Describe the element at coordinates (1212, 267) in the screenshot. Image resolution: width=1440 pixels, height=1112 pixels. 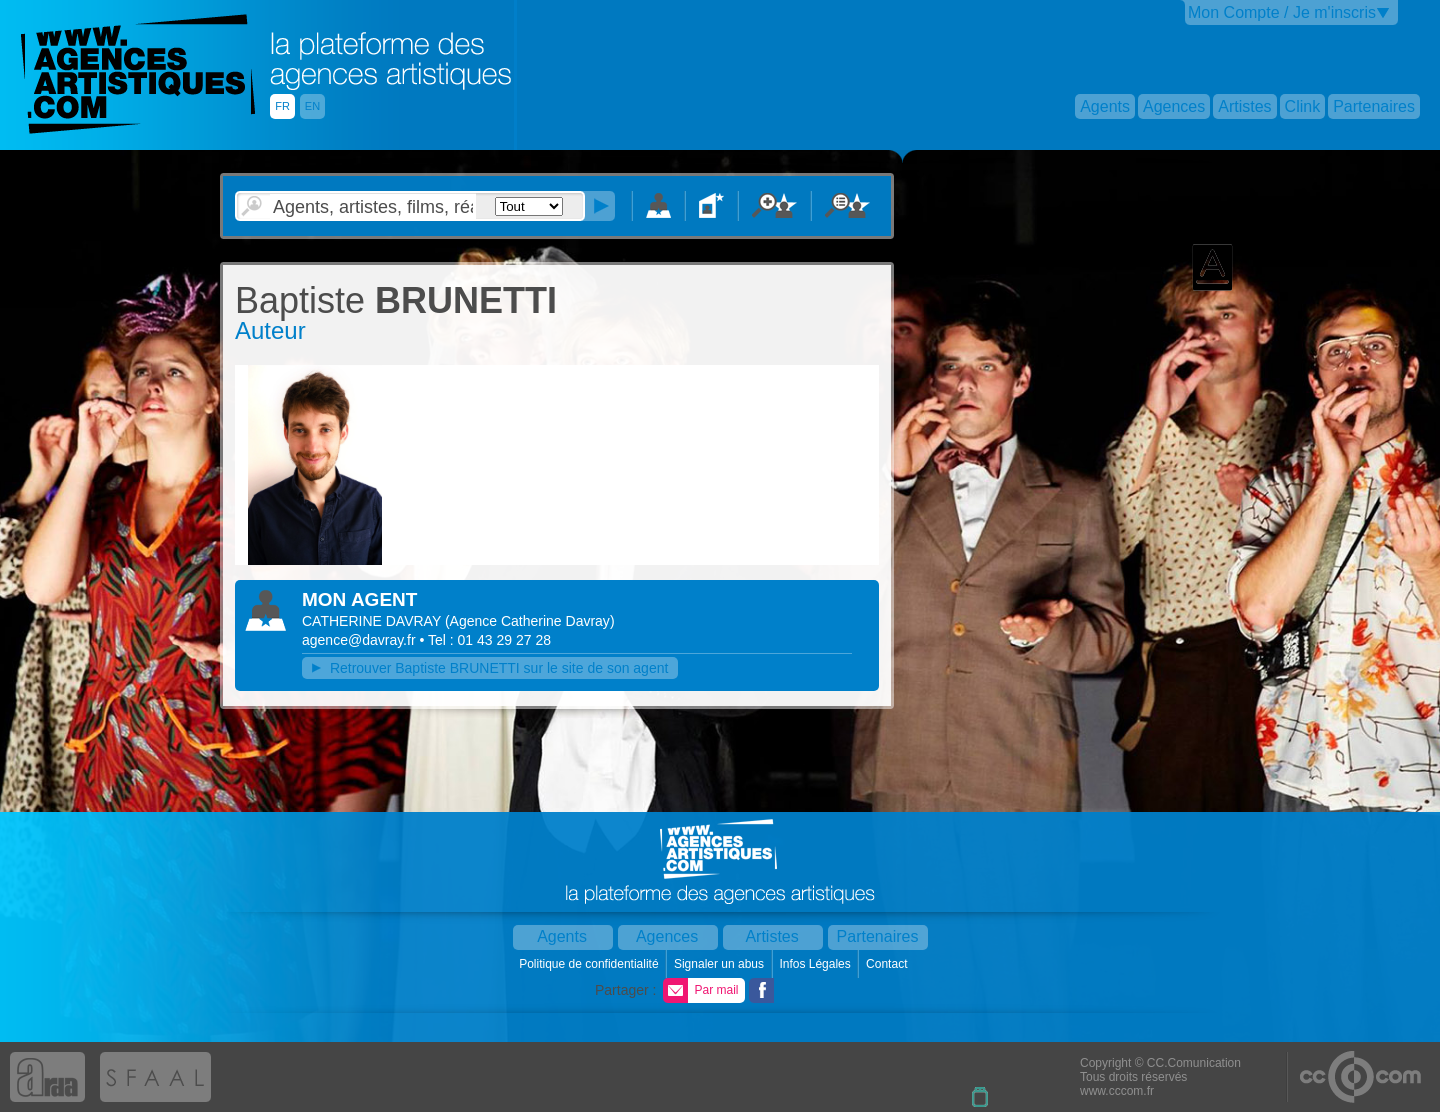
I see `apply underline formatting to text` at that location.